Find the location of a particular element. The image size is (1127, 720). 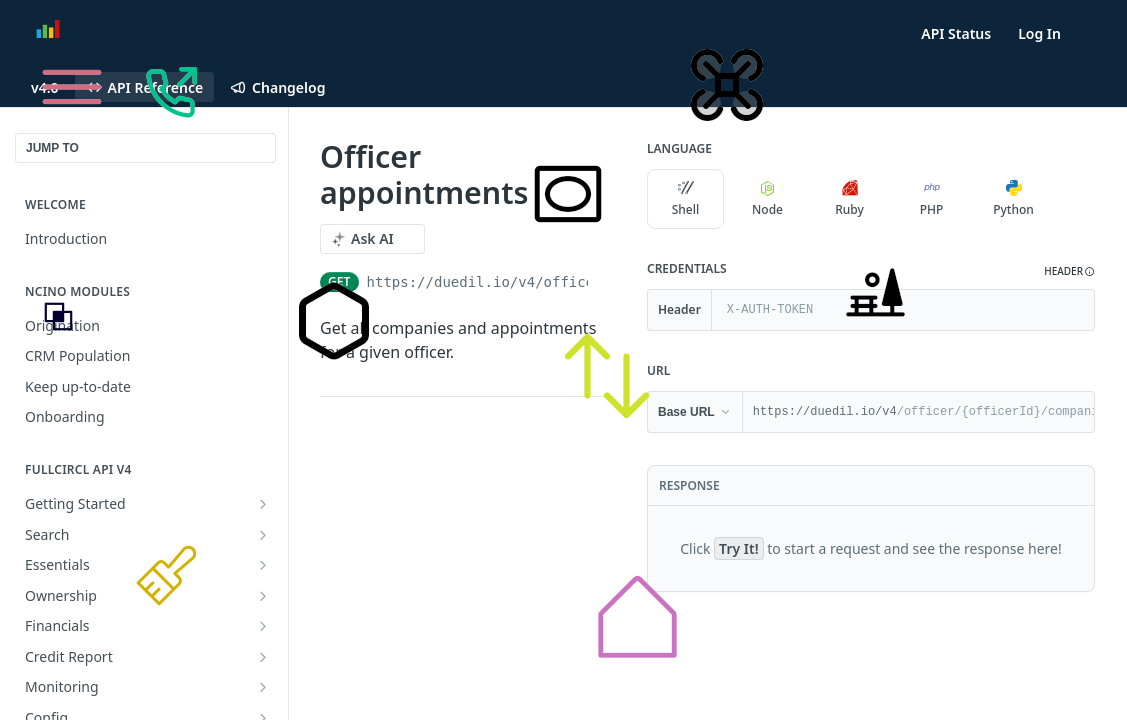

view nearby parks or green spaces is located at coordinates (875, 295).